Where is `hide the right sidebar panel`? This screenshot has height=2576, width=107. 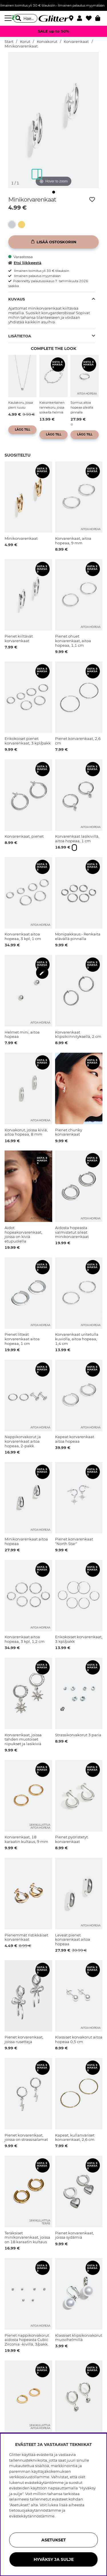
hide the right sidebar panel is located at coordinates (37, 174).